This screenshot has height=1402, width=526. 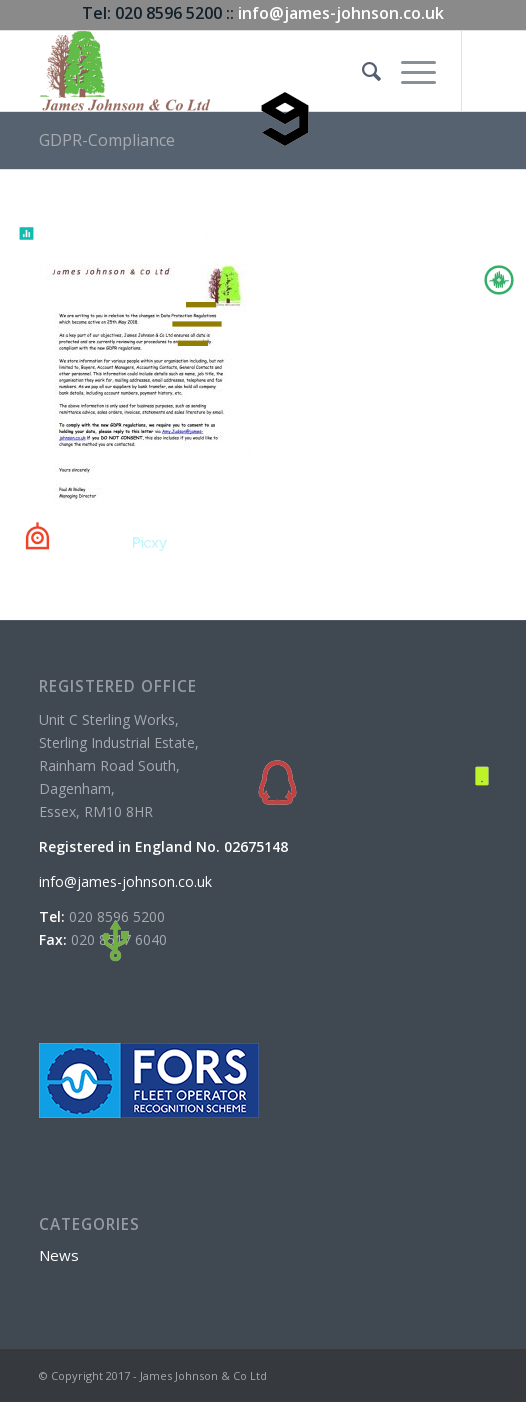 What do you see at coordinates (499, 280) in the screenshot?
I see `creative commons sampling plus license indicator` at bounding box center [499, 280].